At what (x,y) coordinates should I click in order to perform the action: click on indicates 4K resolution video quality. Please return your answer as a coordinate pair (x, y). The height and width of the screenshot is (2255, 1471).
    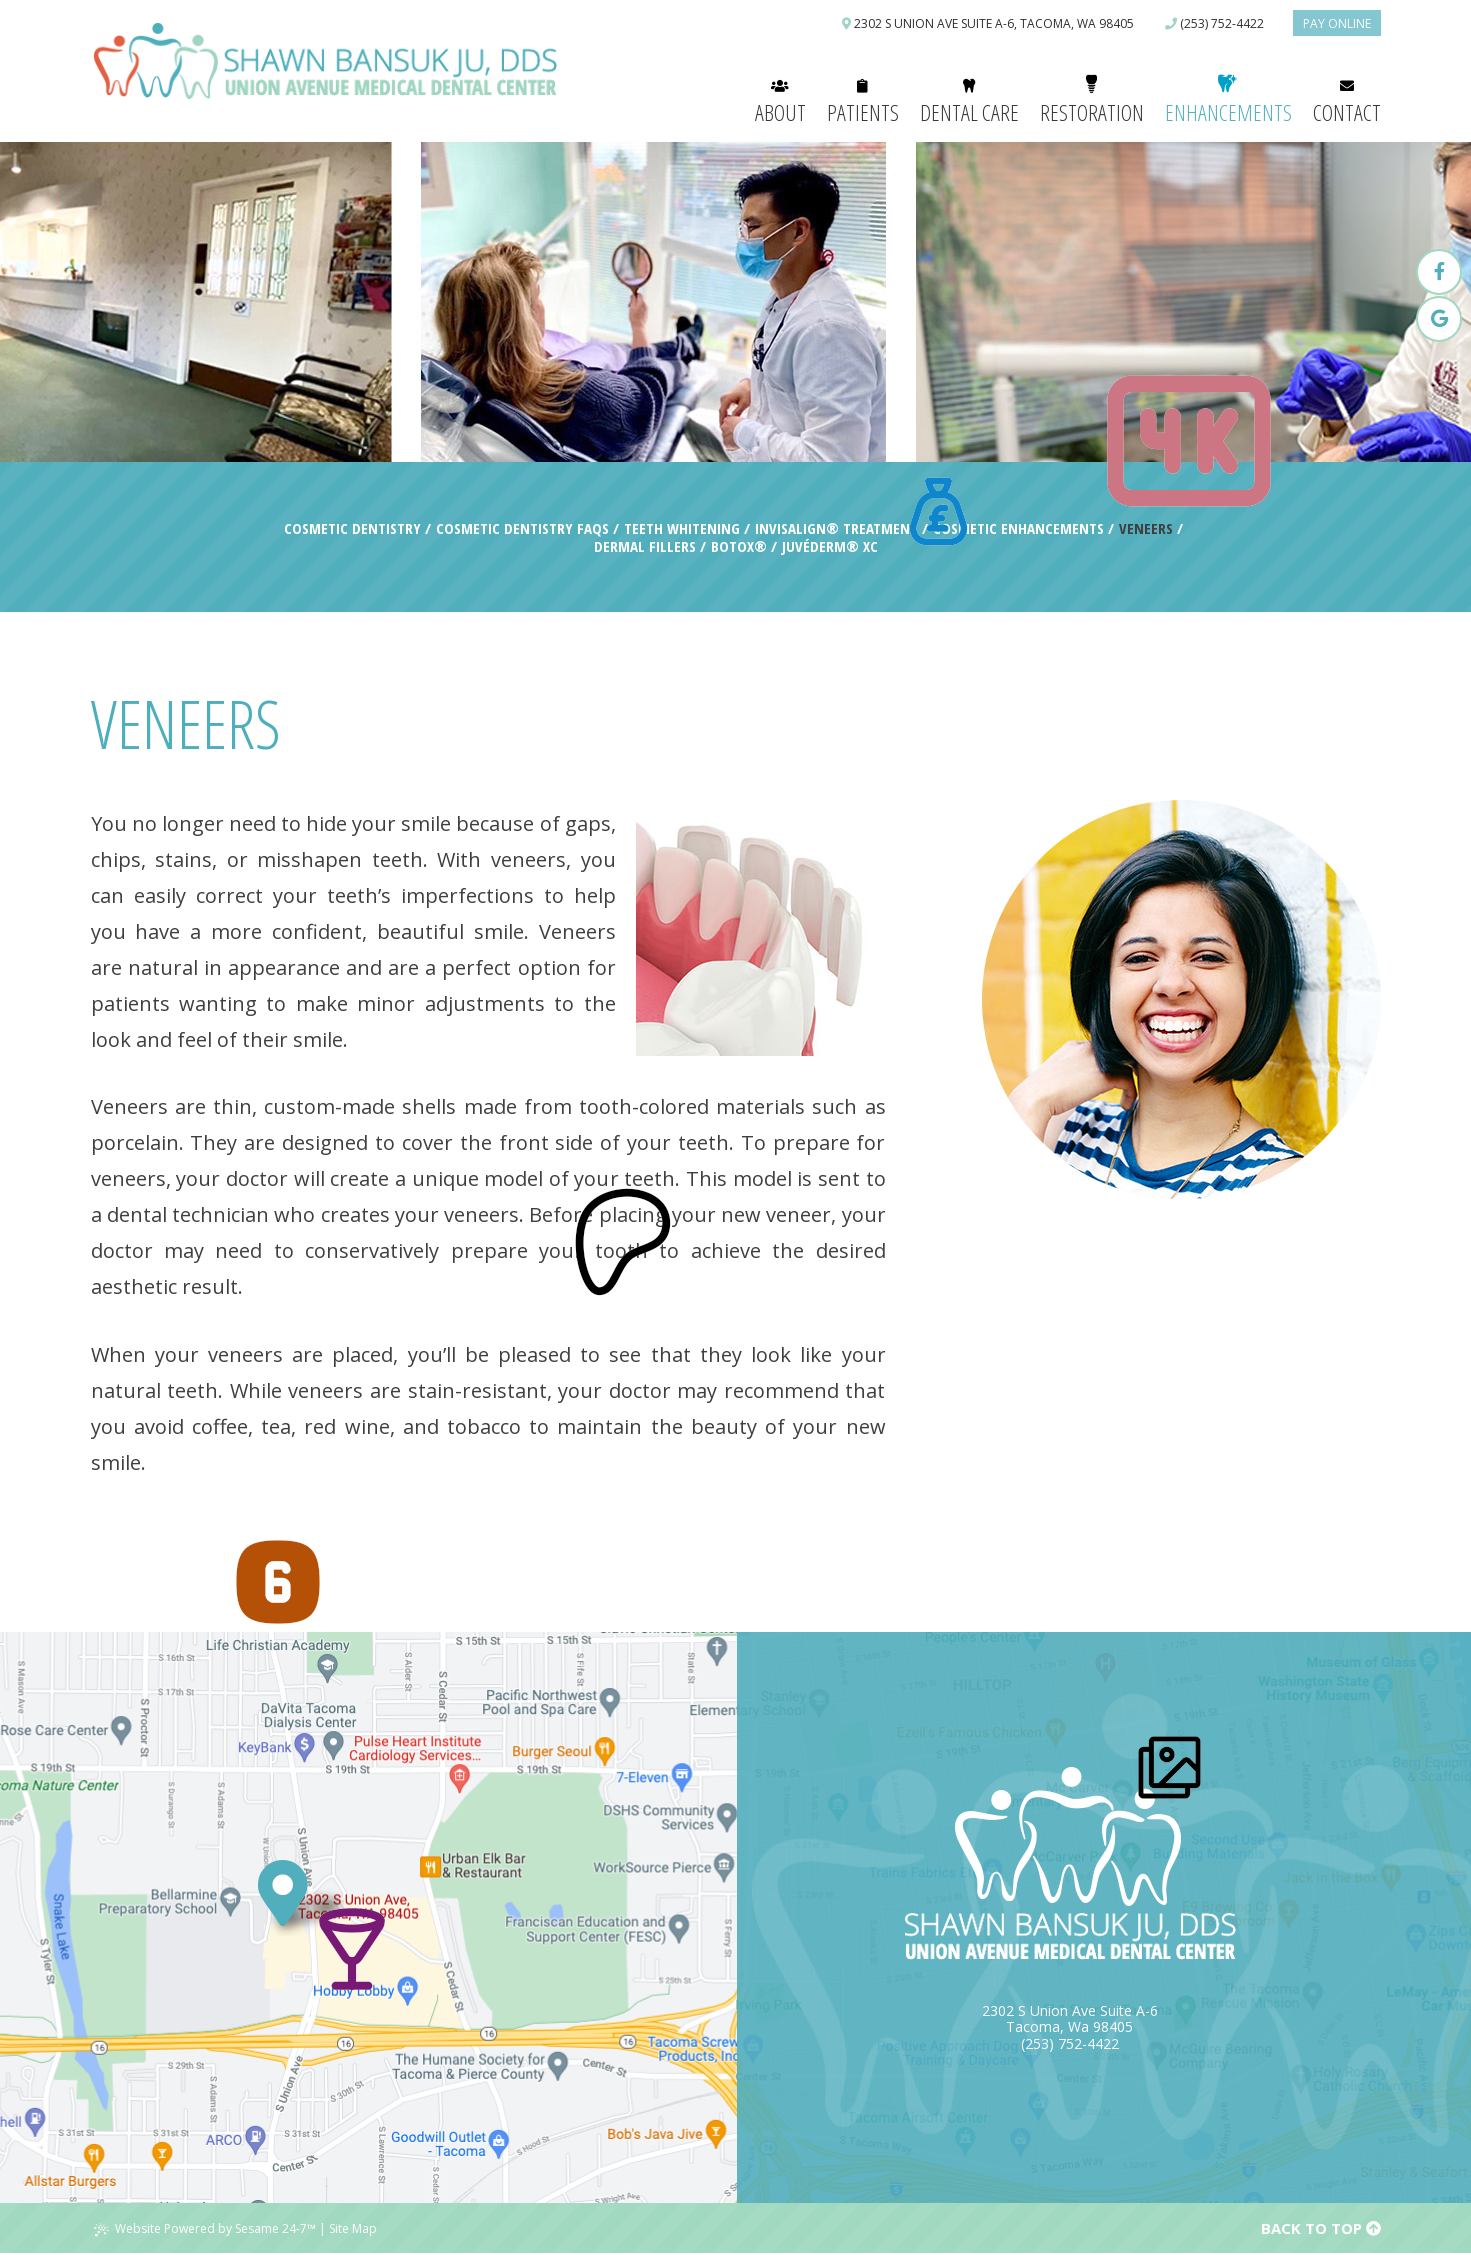
    Looking at the image, I should click on (1189, 441).